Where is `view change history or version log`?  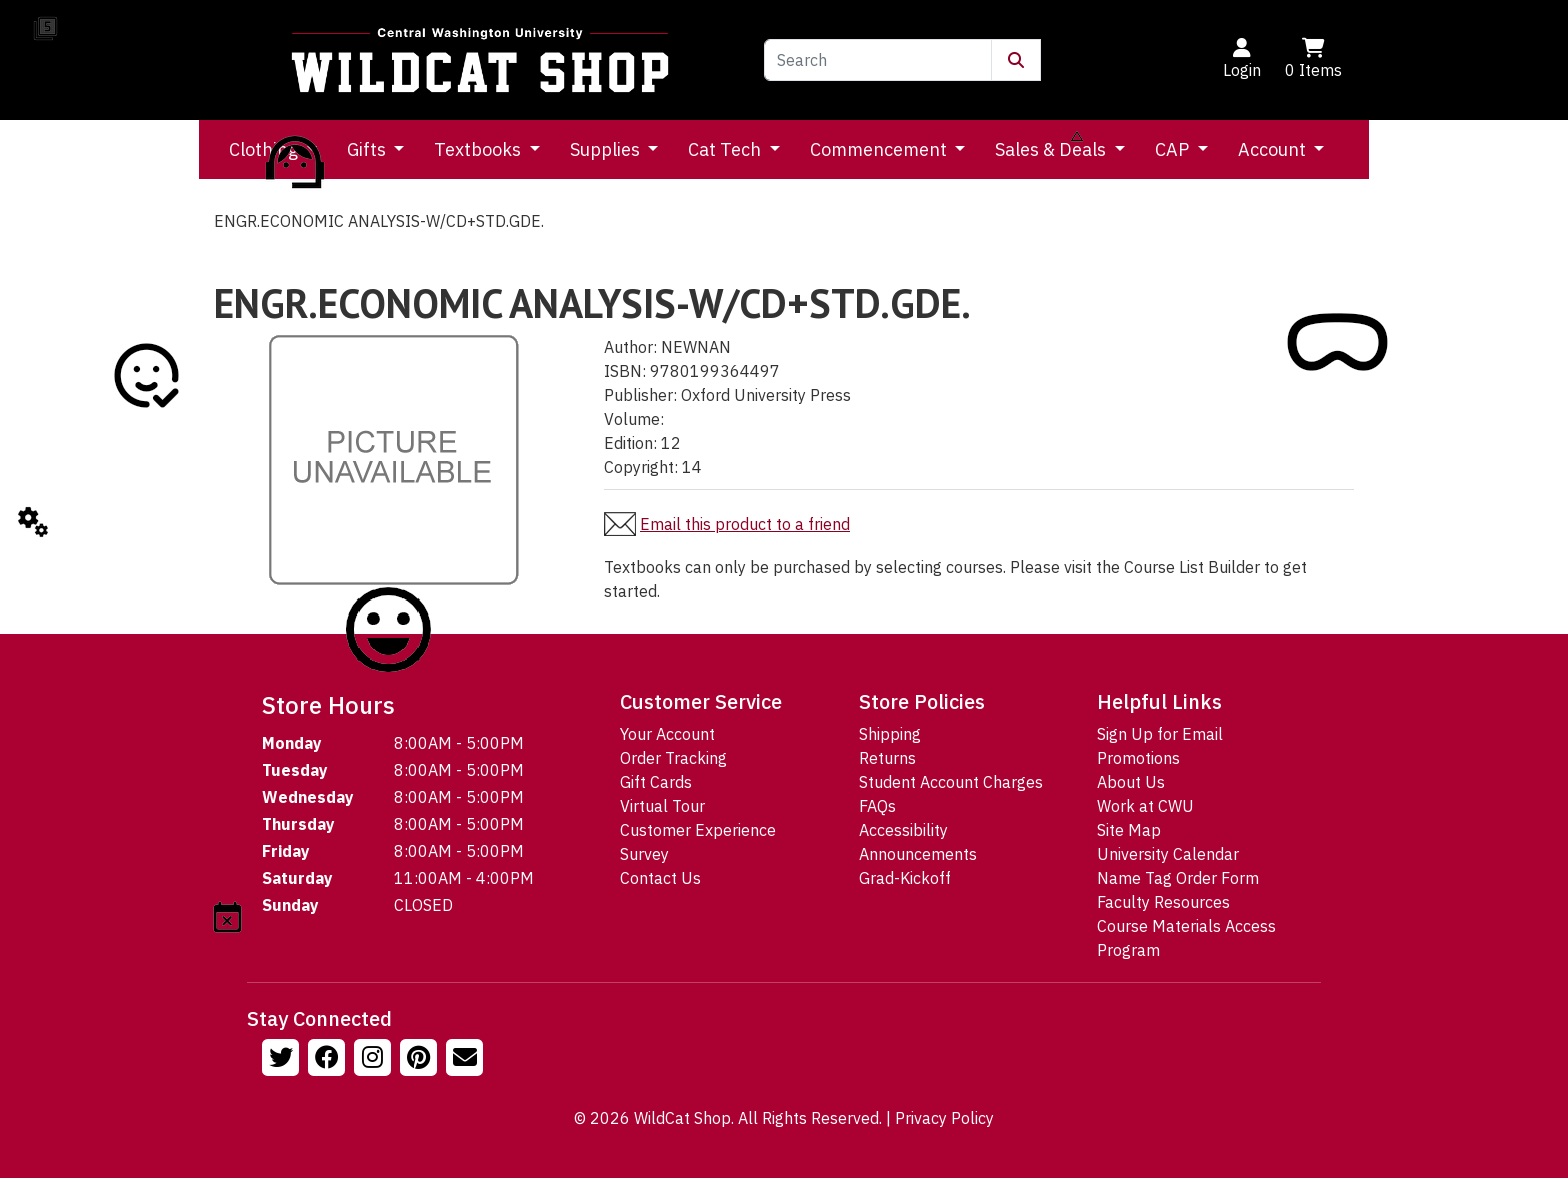 view change history or version log is located at coordinates (1077, 136).